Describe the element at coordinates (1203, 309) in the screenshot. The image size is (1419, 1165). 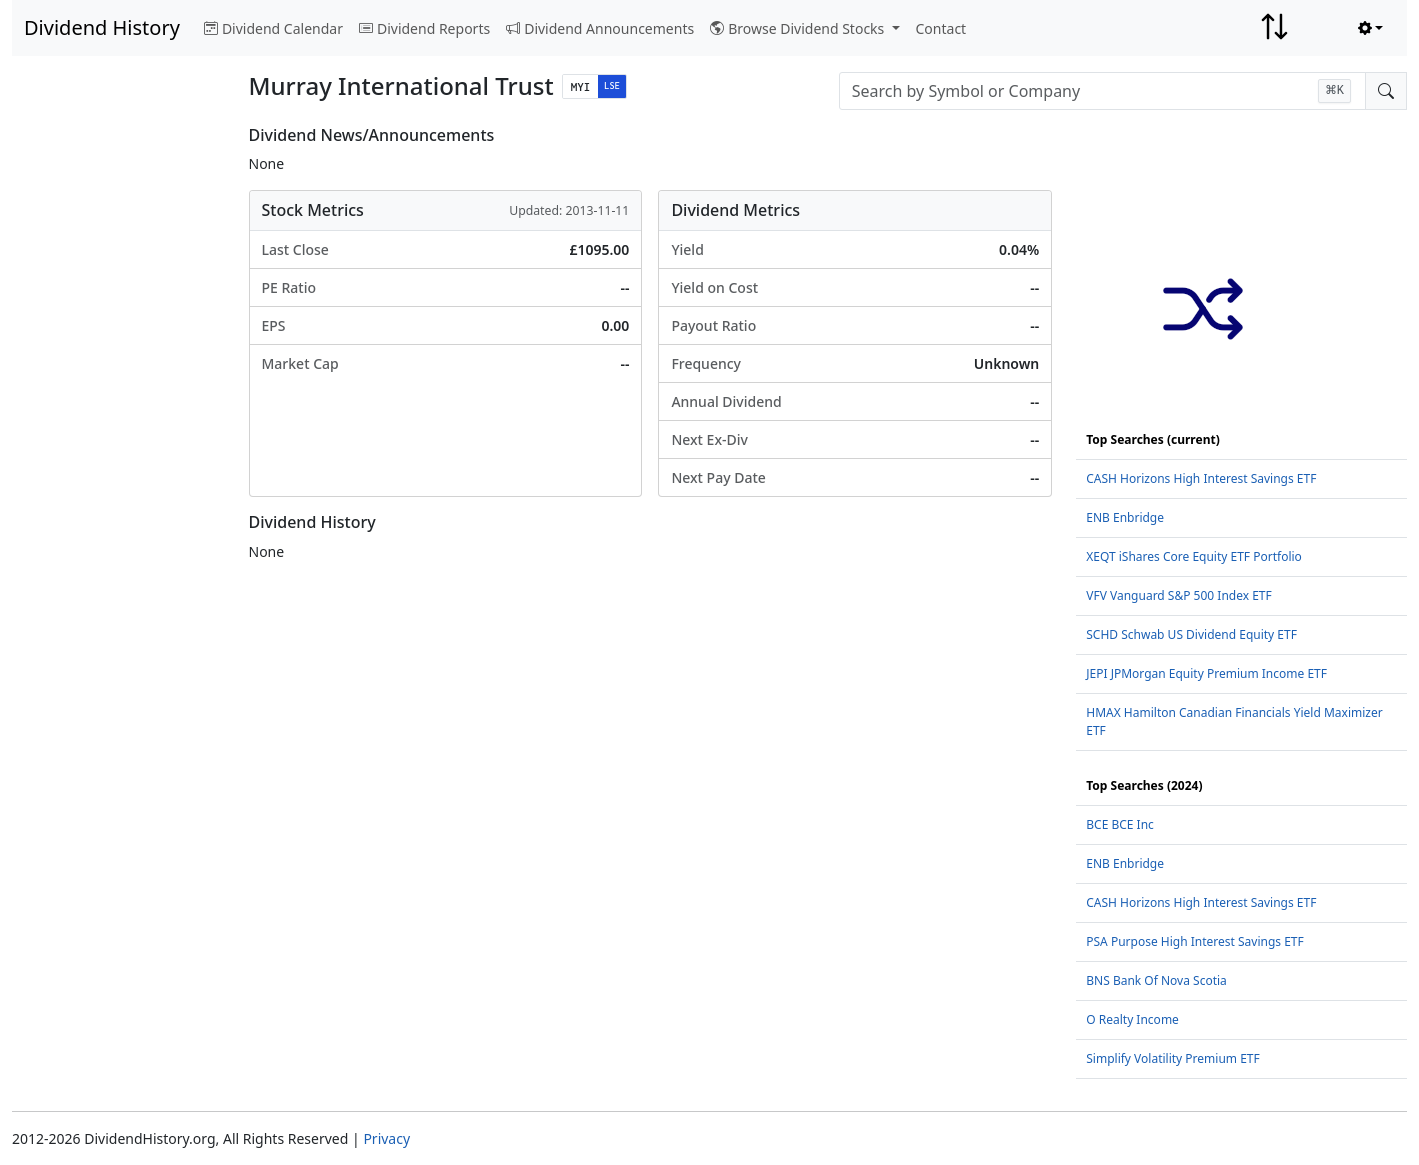
I see `shuffle playlist or queue order` at that location.